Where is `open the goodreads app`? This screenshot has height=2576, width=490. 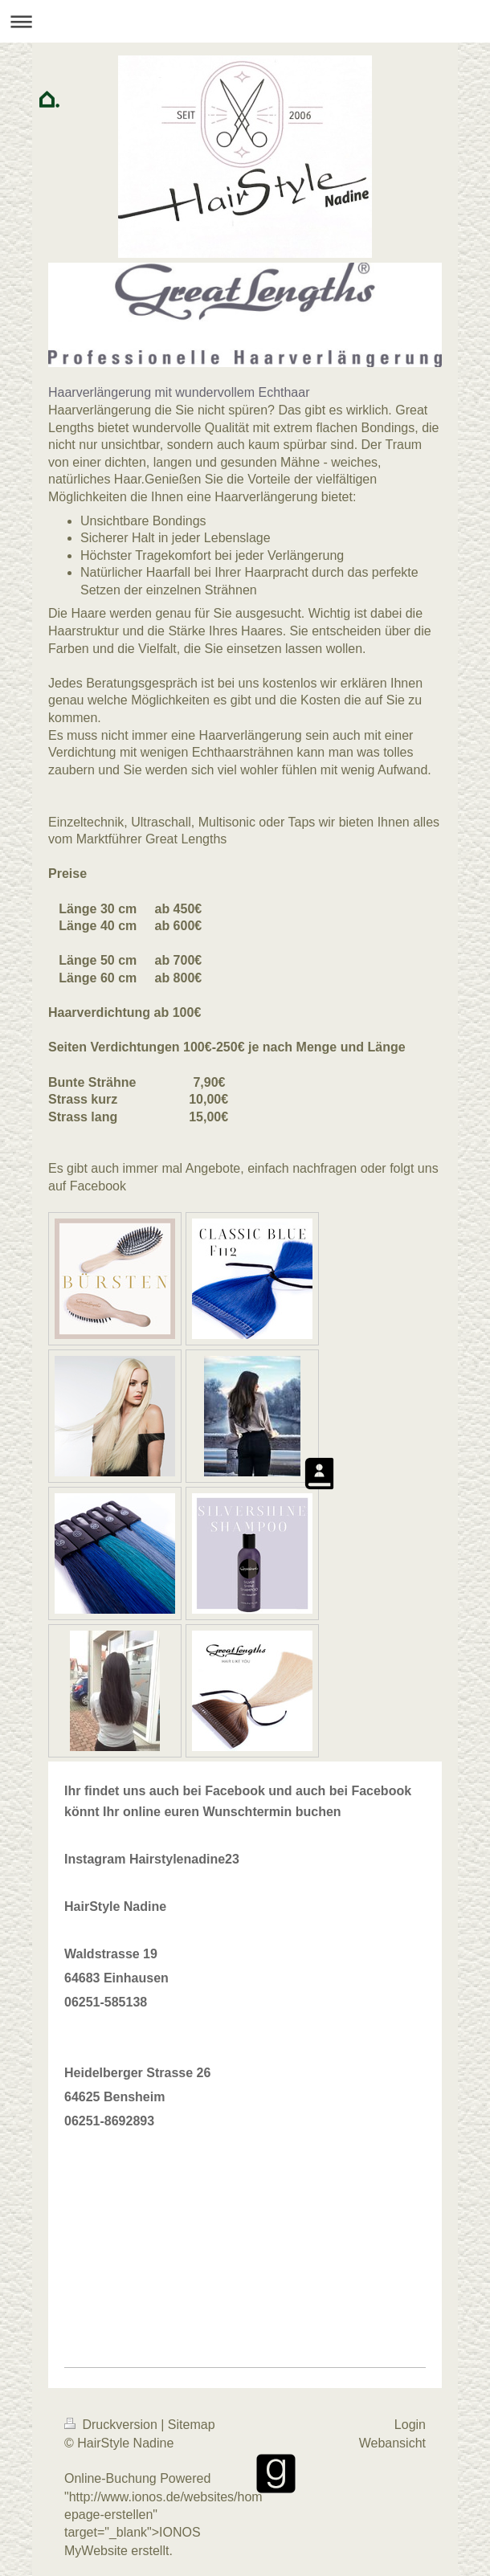
open the goodreads app is located at coordinates (276, 2473).